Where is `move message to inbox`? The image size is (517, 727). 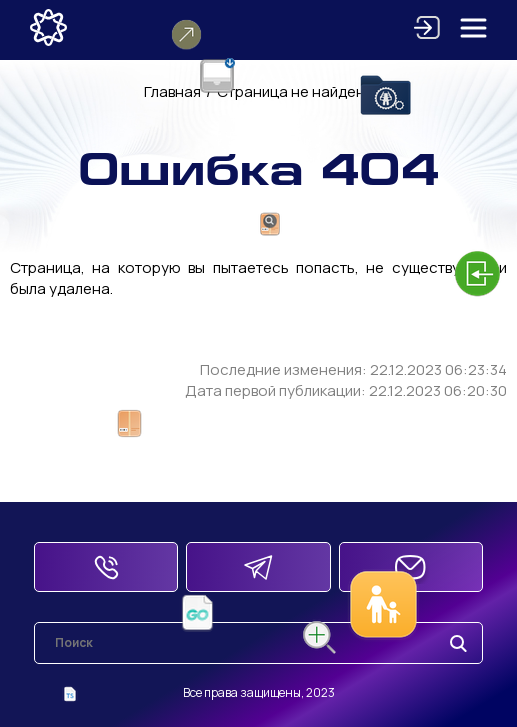
move message to inbox is located at coordinates (217, 76).